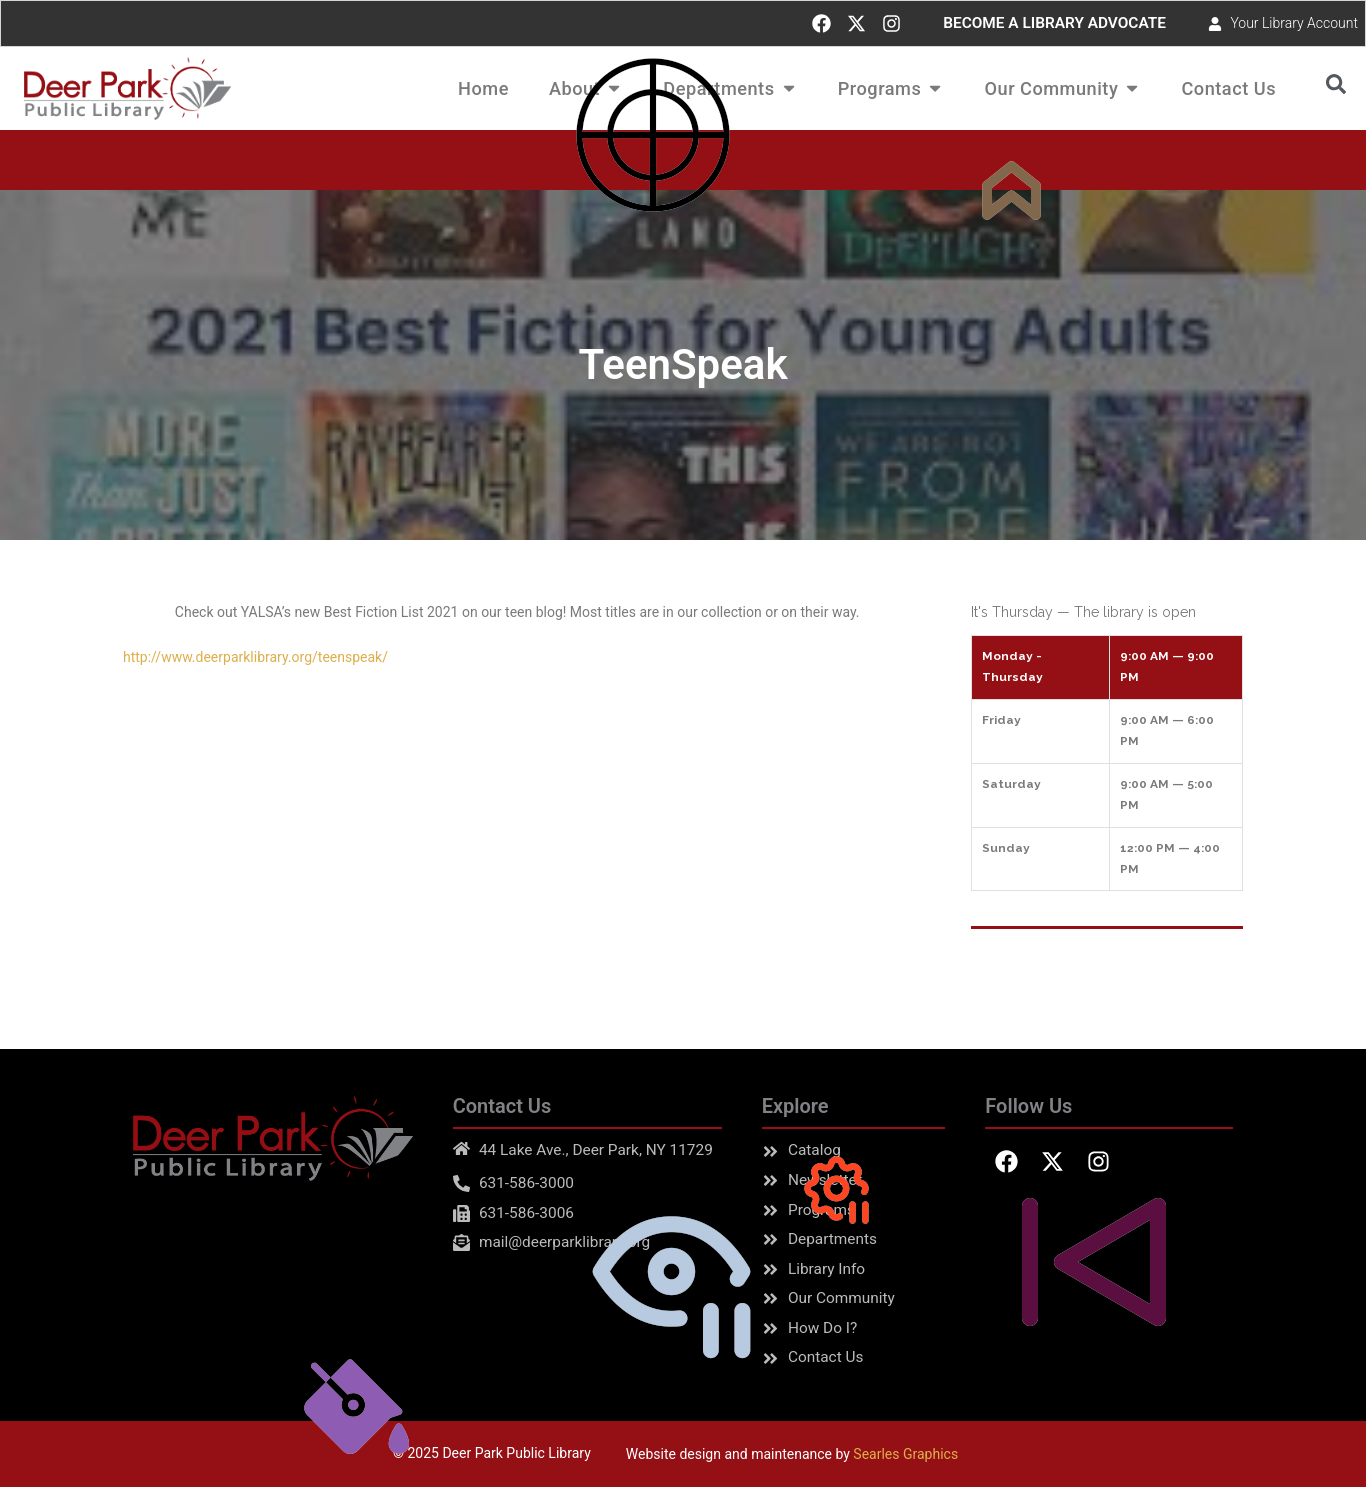  I want to click on fill area with selected color, so click(355, 1410).